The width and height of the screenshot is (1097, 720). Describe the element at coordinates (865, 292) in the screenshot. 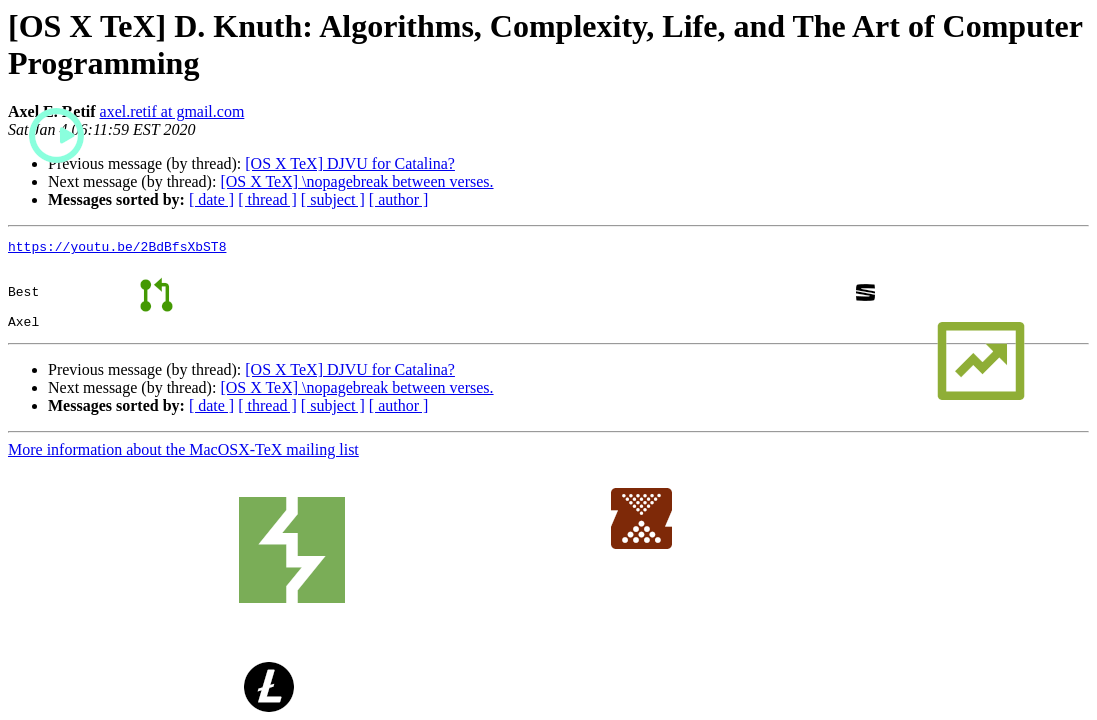

I see `SEAT car brand logo` at that location.